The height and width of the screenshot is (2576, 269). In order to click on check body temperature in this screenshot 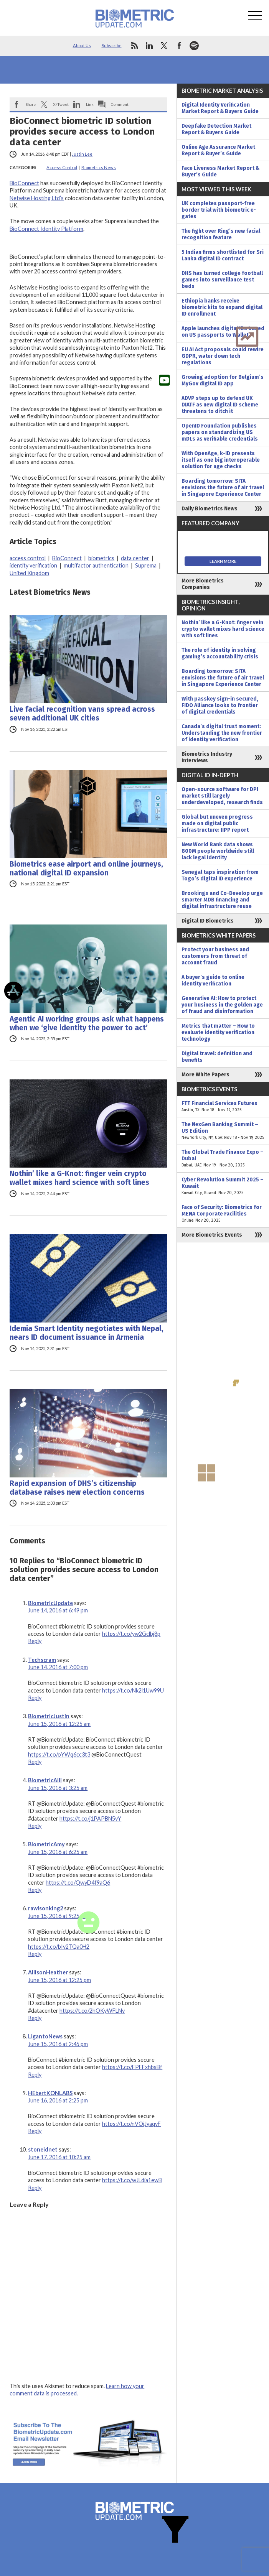, I will do `click(236, 1383)`.